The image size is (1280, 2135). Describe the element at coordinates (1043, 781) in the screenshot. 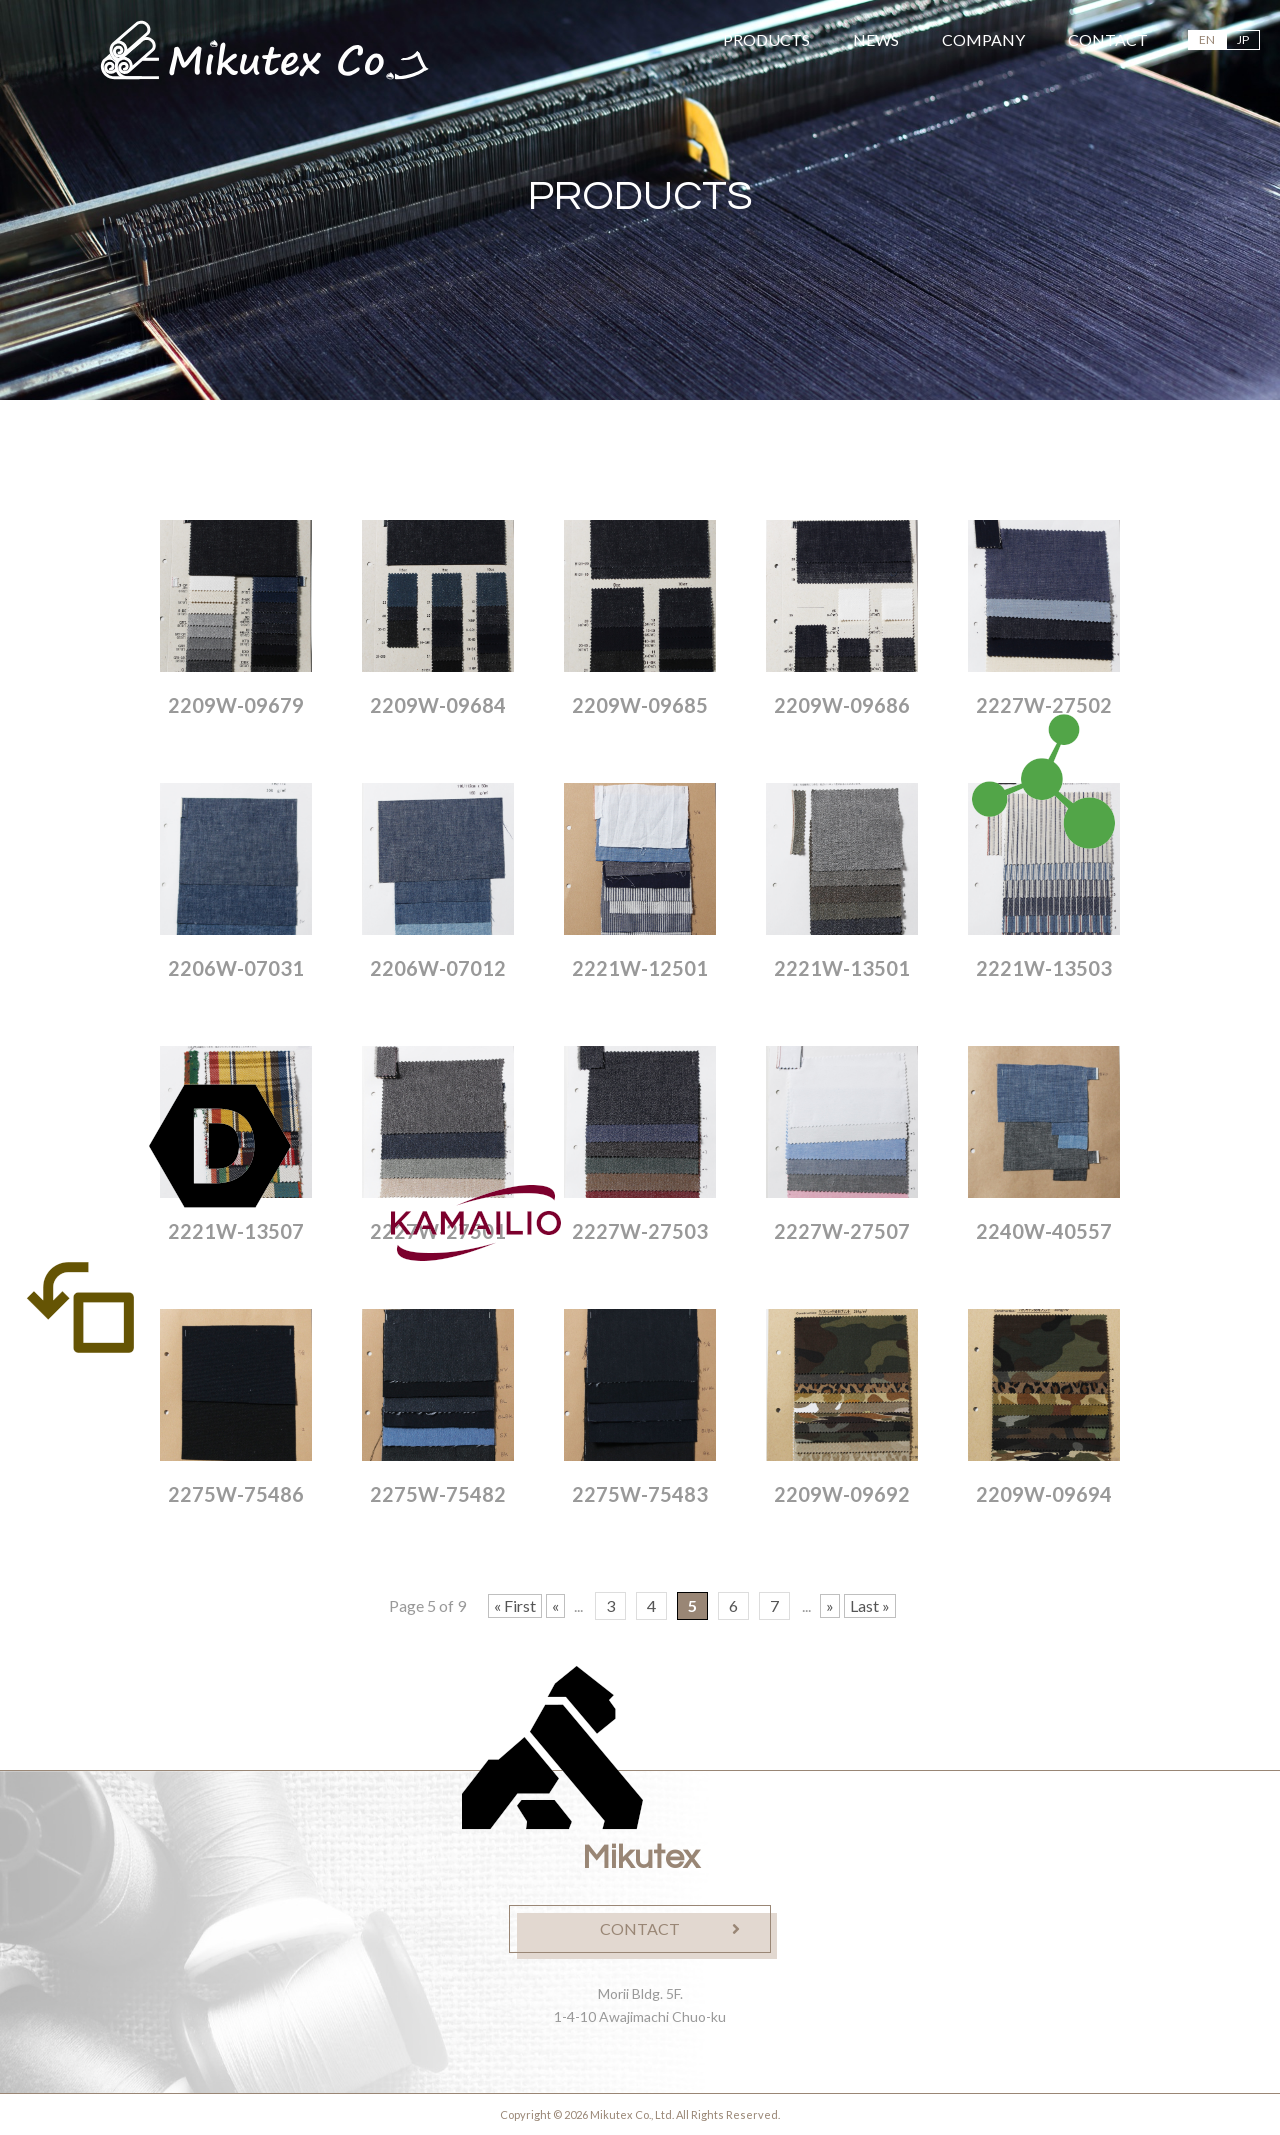

I see `moleculer microservices framework logo` at that location.